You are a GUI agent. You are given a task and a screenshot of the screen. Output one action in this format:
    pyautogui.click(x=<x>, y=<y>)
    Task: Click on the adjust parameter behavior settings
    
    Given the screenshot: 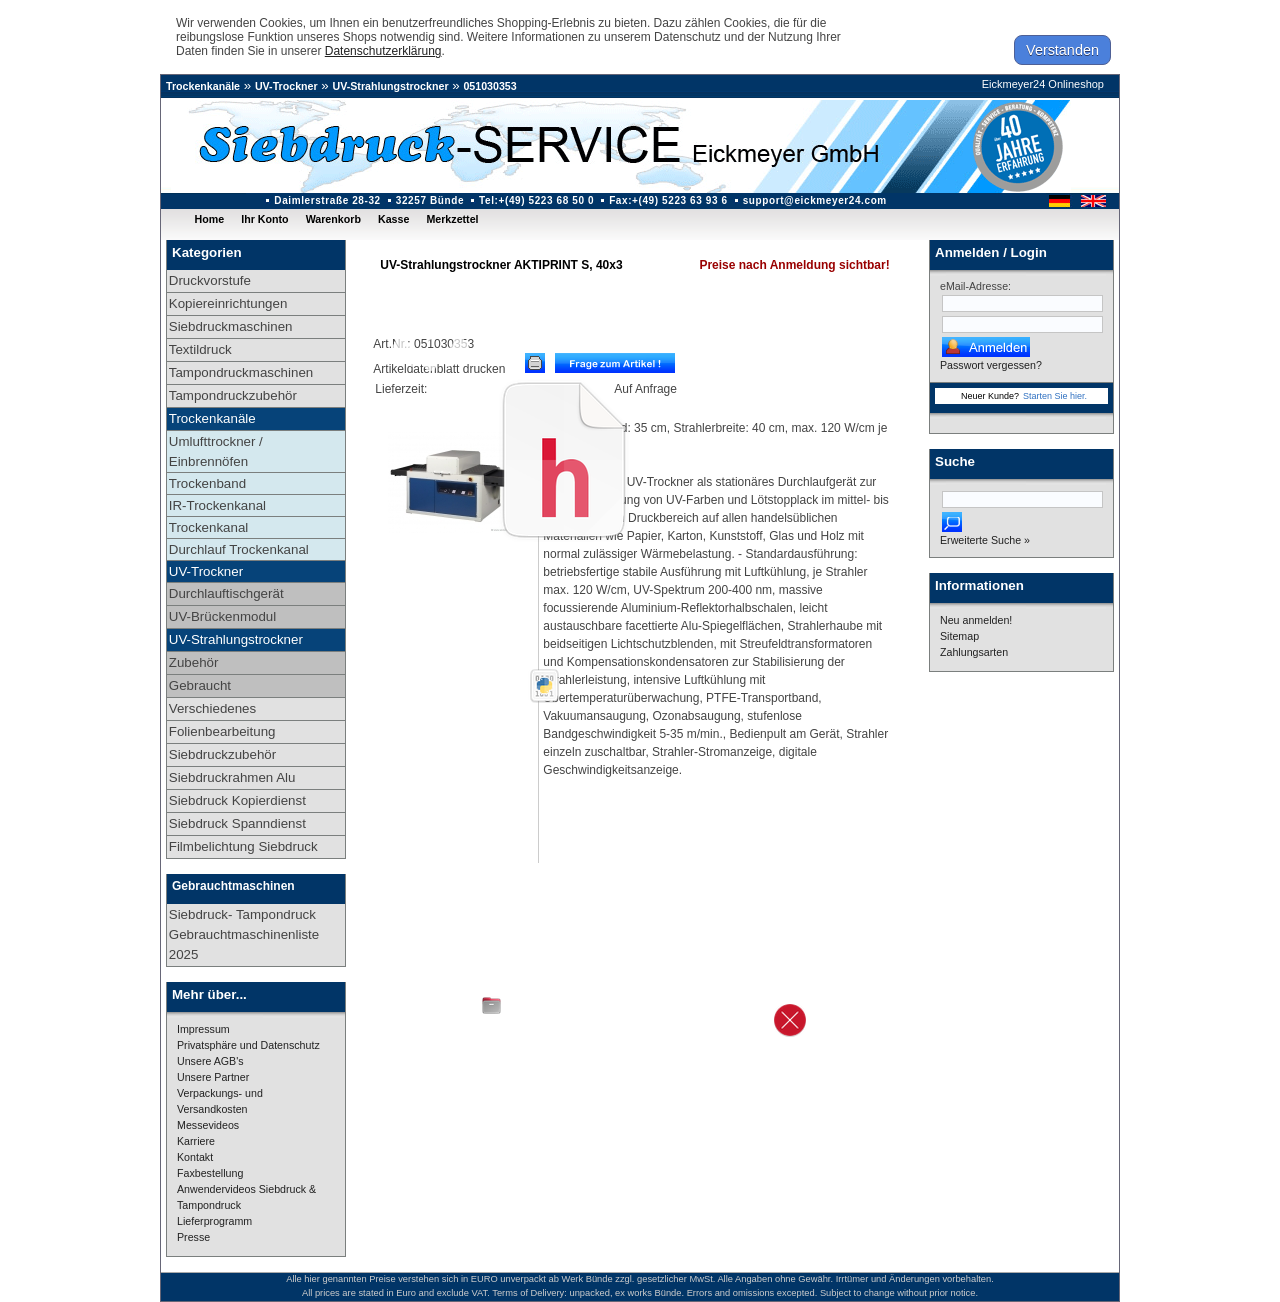 What is the action you would take?
    pyautogui.click(x=430, y=328)
    